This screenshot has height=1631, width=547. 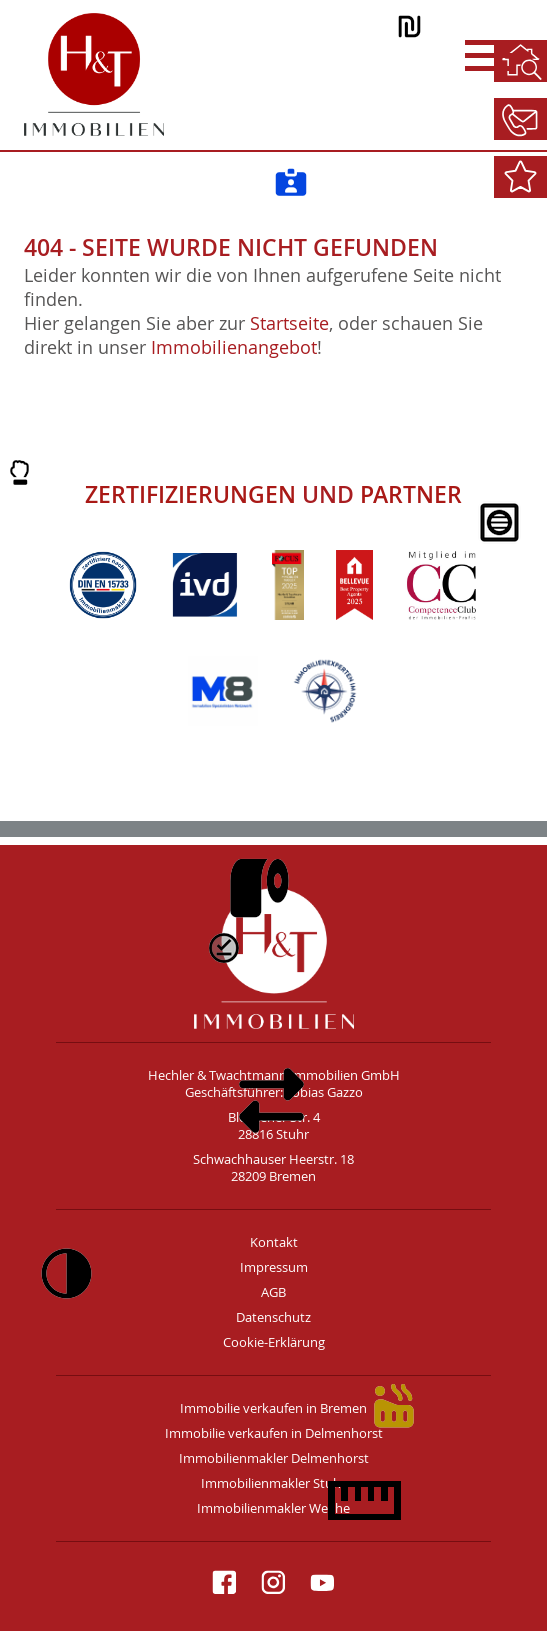 What do you see at coordinates (409, 26) in the screenshot?
I see `indicates Israeli new shekel currency` at bounding box center [409, 26].